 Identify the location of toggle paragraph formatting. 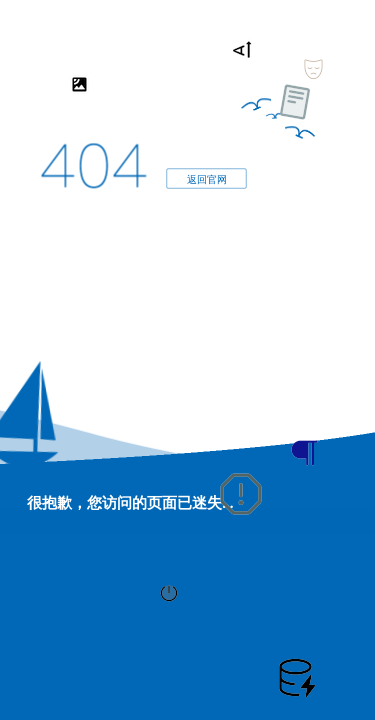
(305, 453).